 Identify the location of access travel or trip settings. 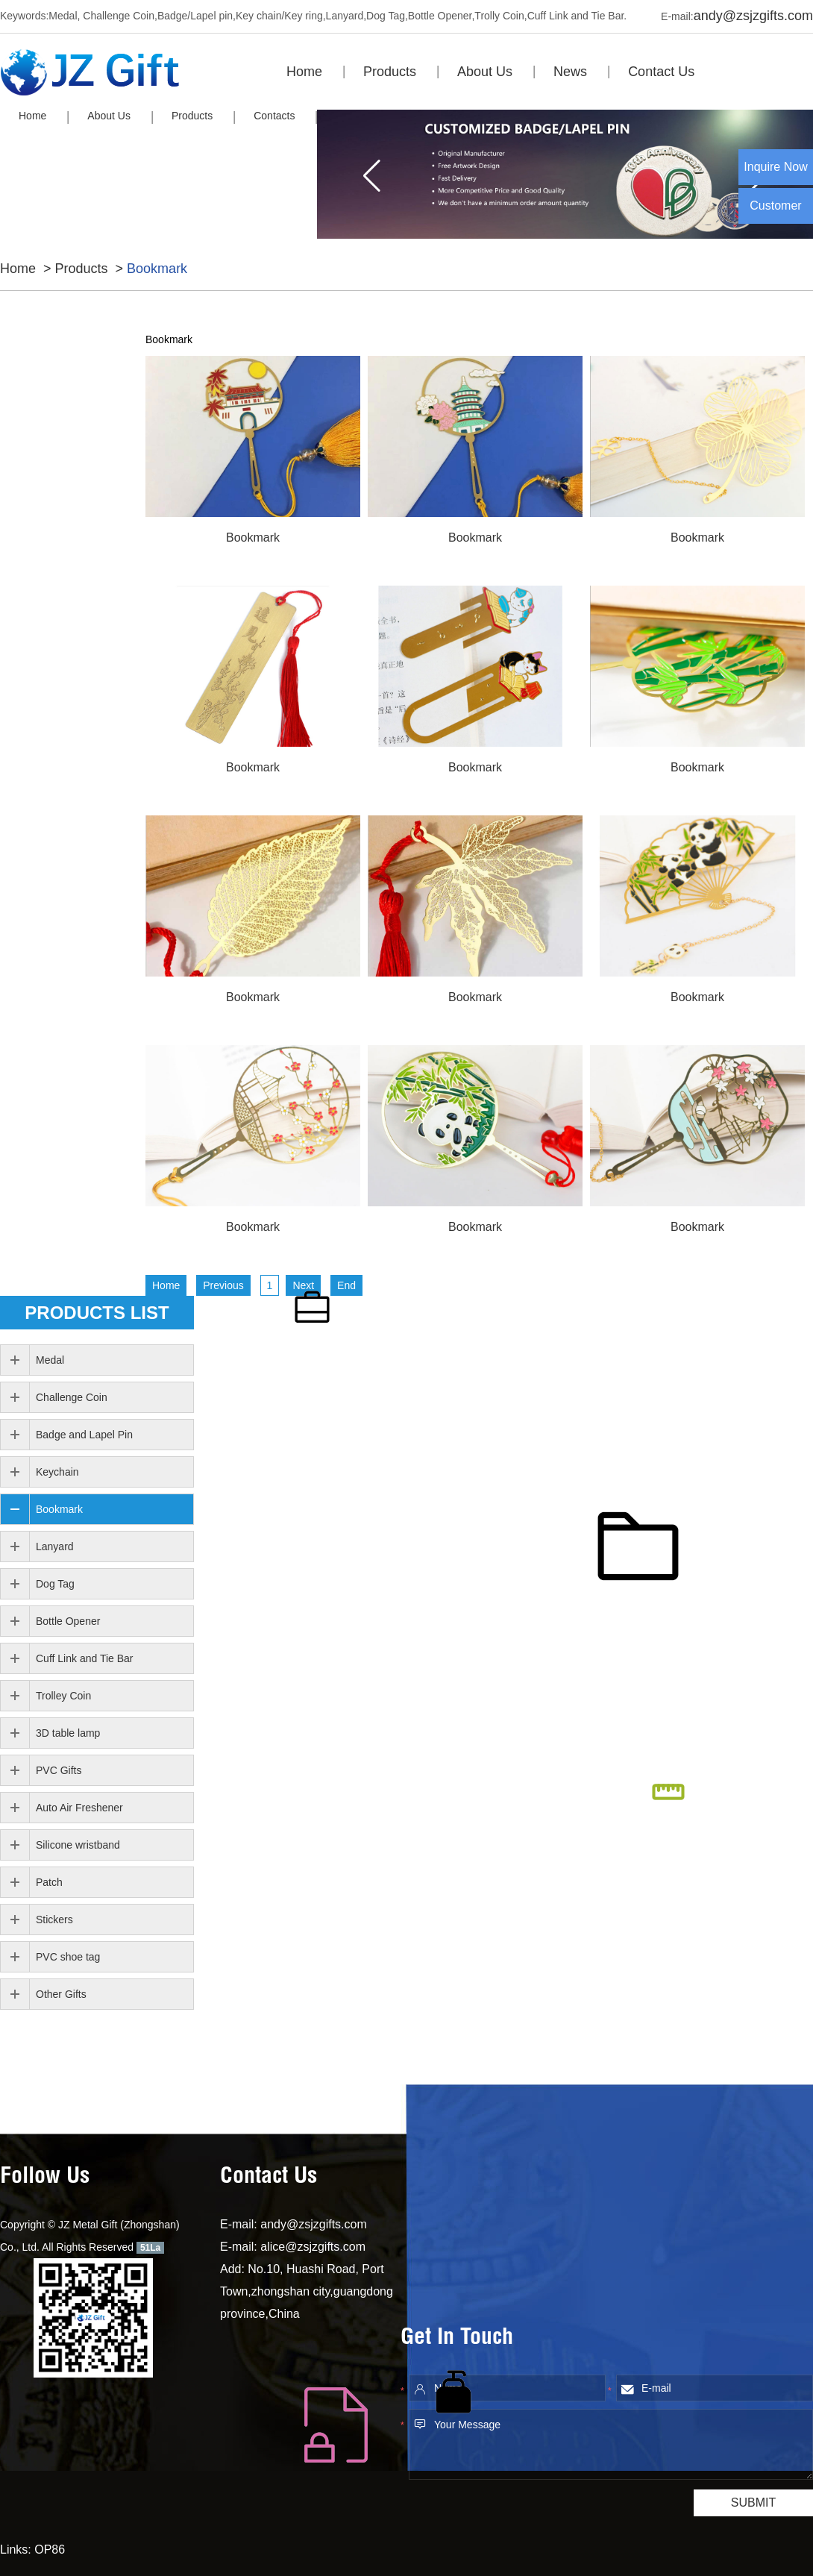
(312, 1308).